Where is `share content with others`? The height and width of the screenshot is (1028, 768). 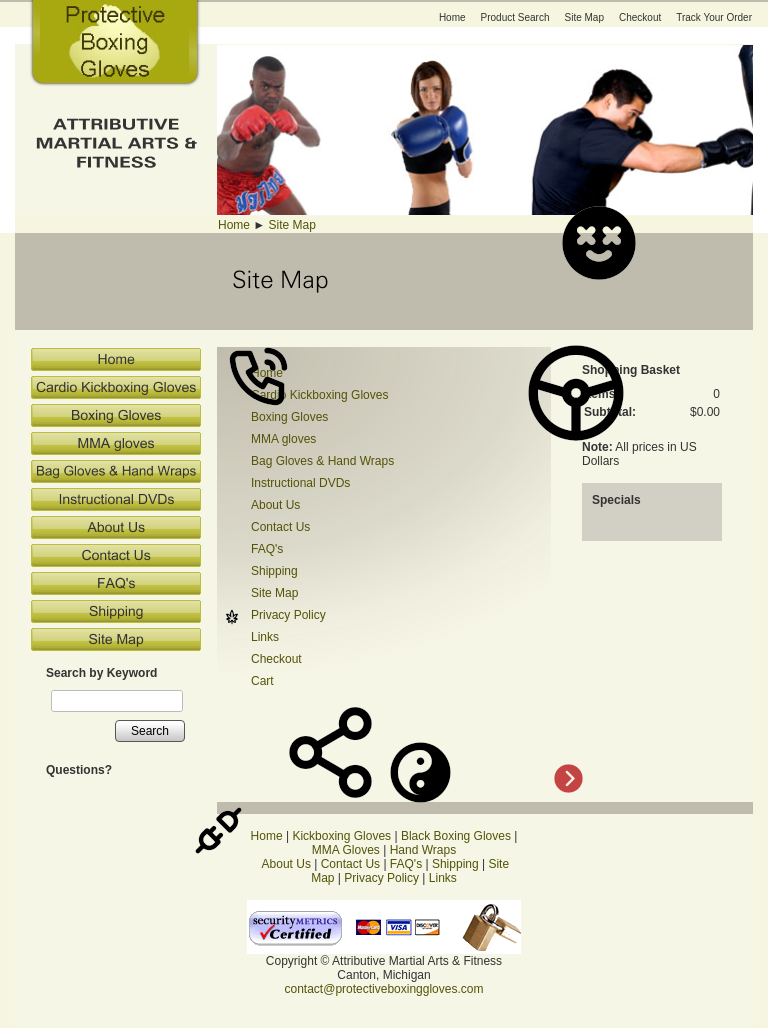 share content with others is located at coordinates (330, 752).